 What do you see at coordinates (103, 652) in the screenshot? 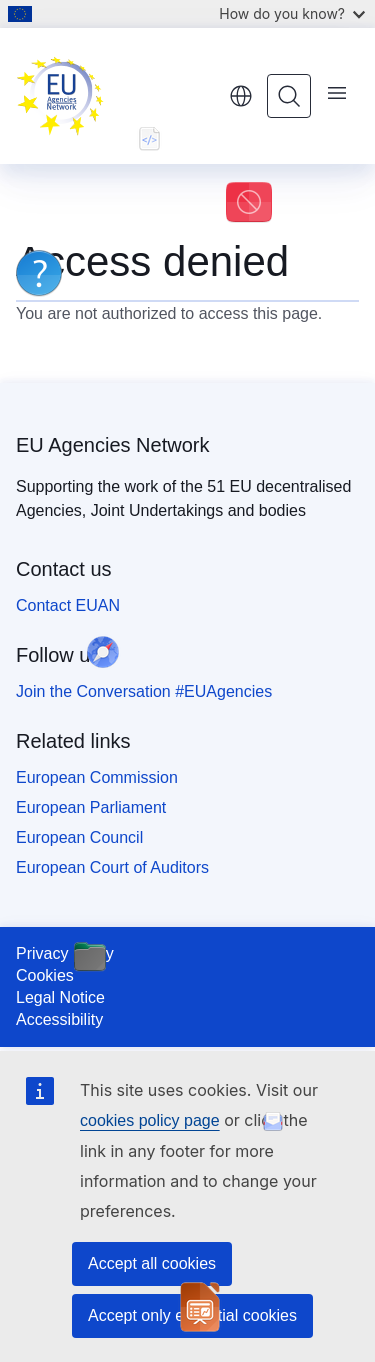
I see `open the web browser` at bounding box center [103, 652].